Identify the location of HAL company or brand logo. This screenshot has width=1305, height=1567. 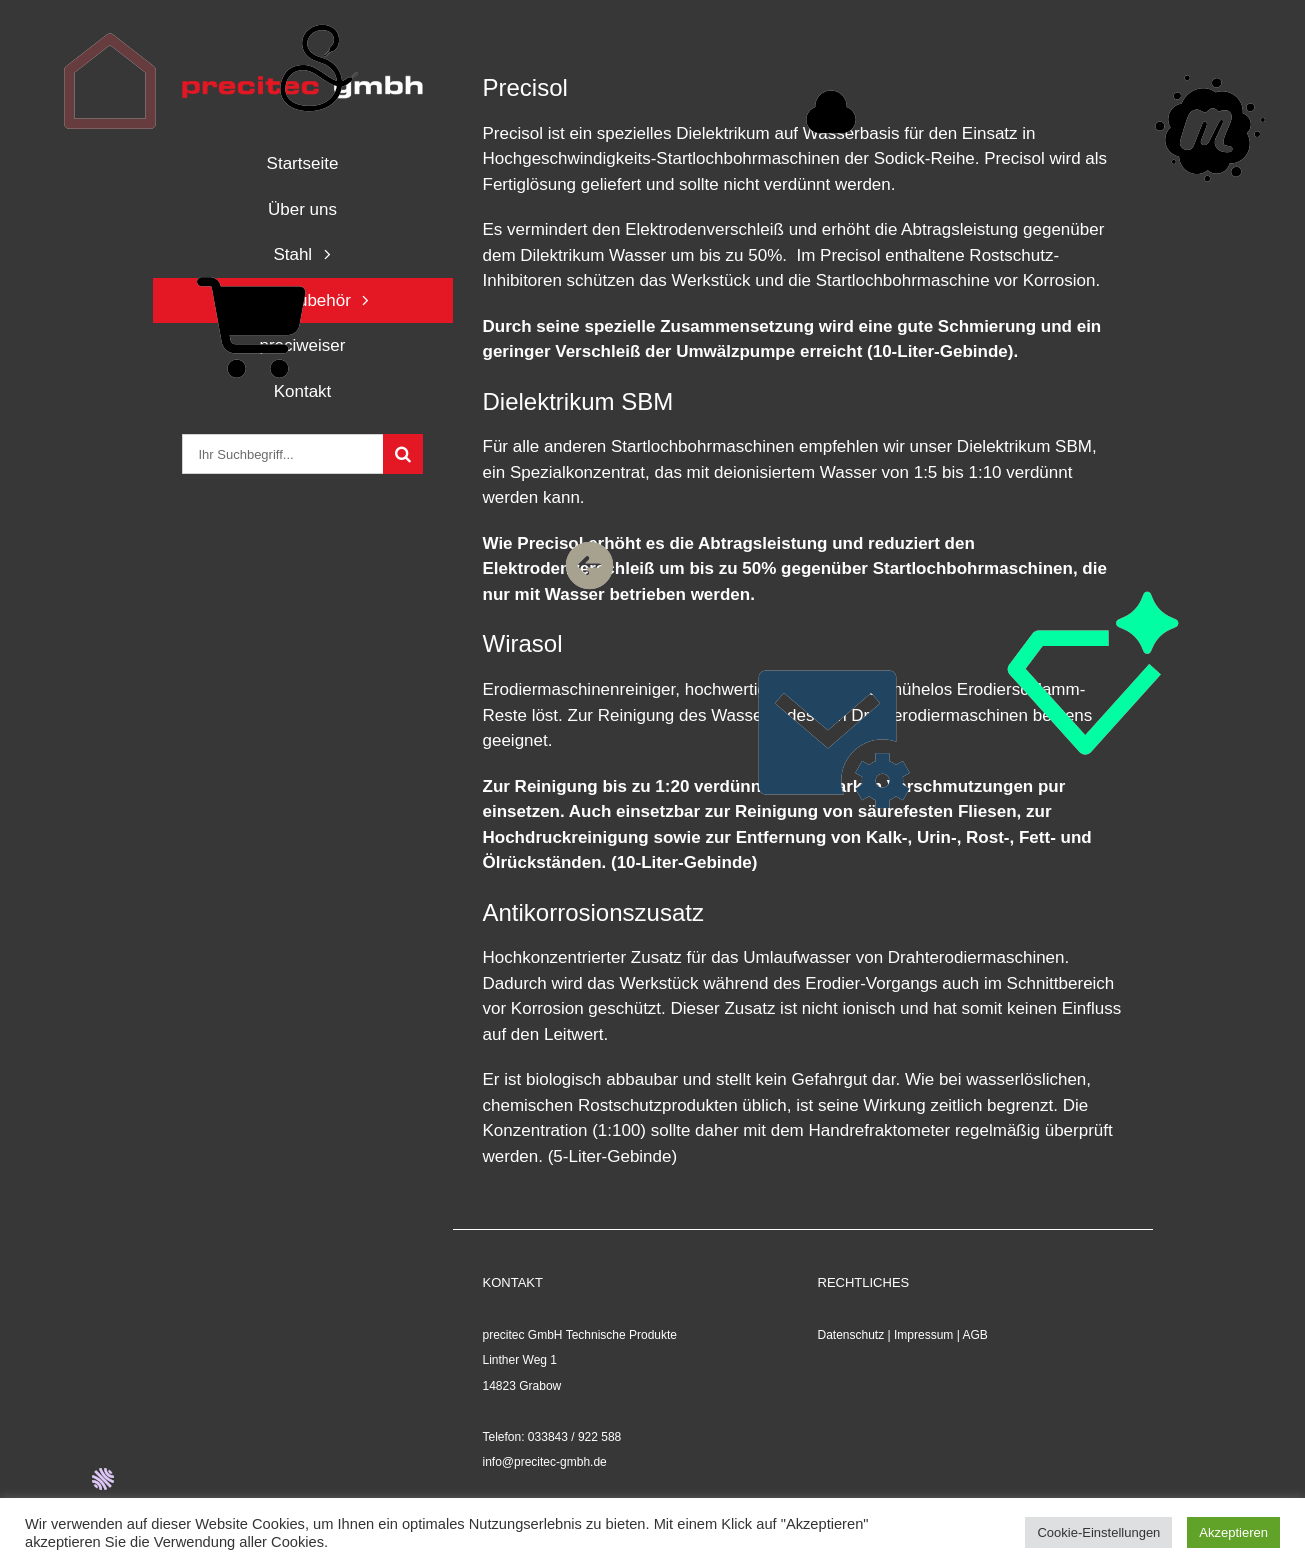
(103, 1479).